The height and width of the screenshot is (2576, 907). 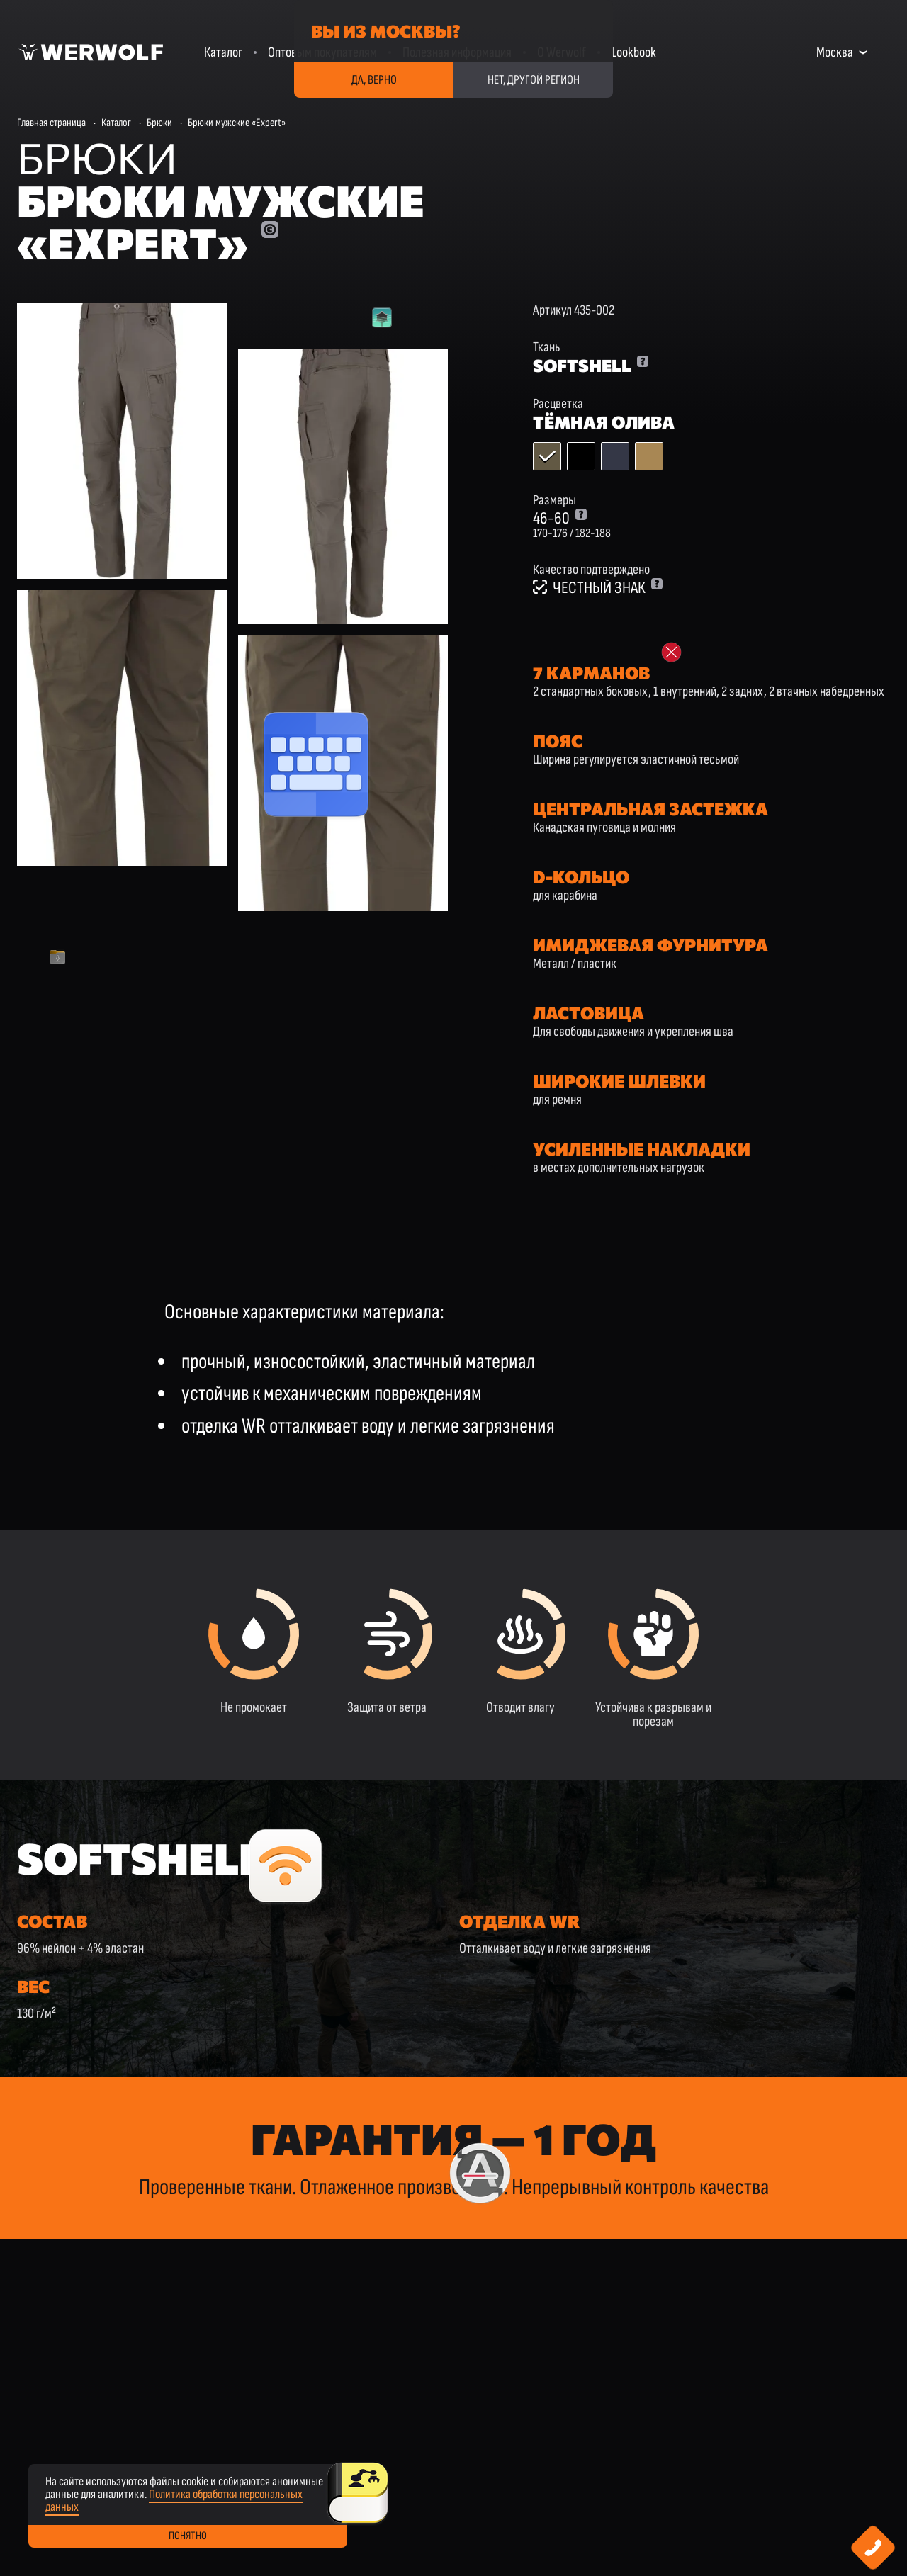 I want to click on connect to a captive portal or public wifi network, so click(x=285, y=1865).